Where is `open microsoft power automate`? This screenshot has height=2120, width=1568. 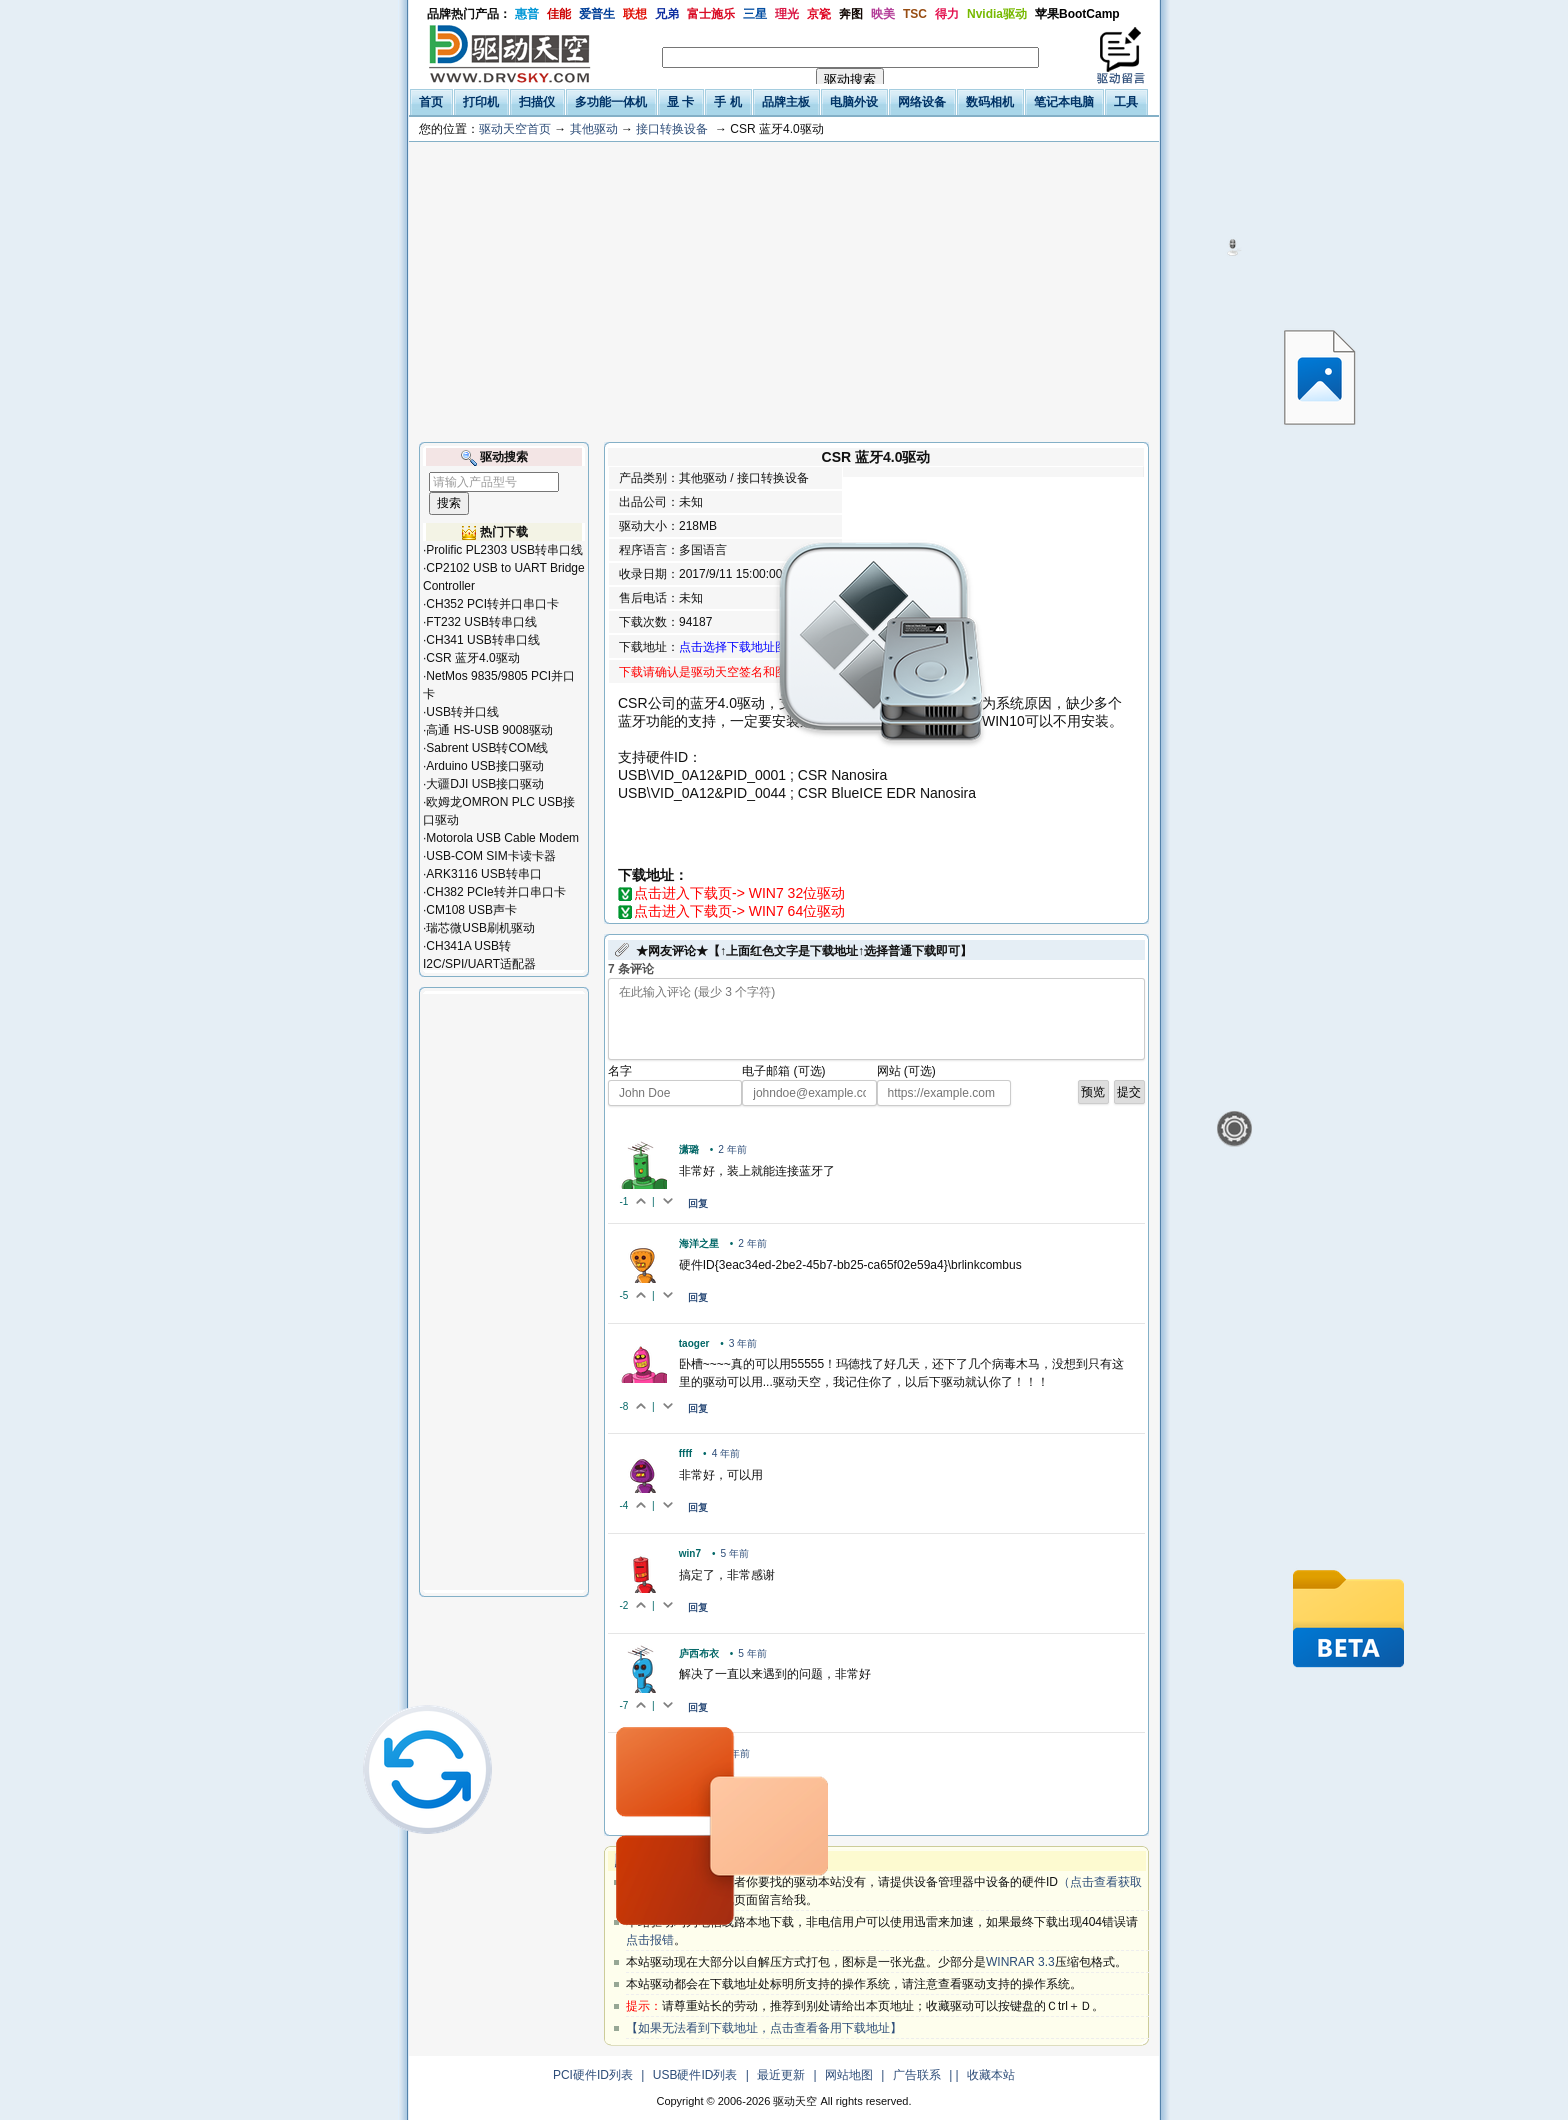 open microsoft power automate is located at coordinates (715, 1826).